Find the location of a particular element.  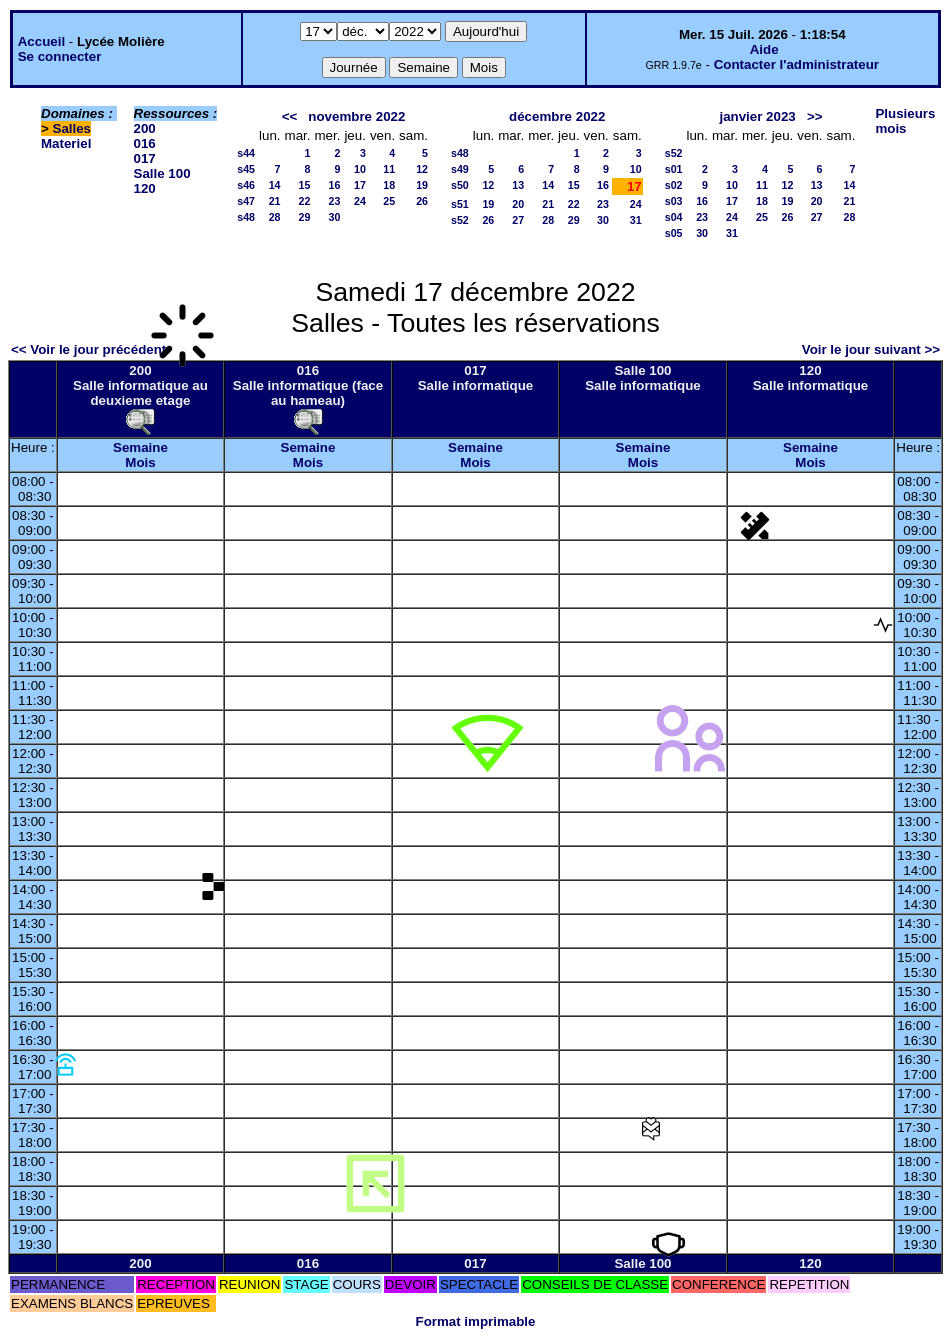

open replit is located at coordinates (213, 886).